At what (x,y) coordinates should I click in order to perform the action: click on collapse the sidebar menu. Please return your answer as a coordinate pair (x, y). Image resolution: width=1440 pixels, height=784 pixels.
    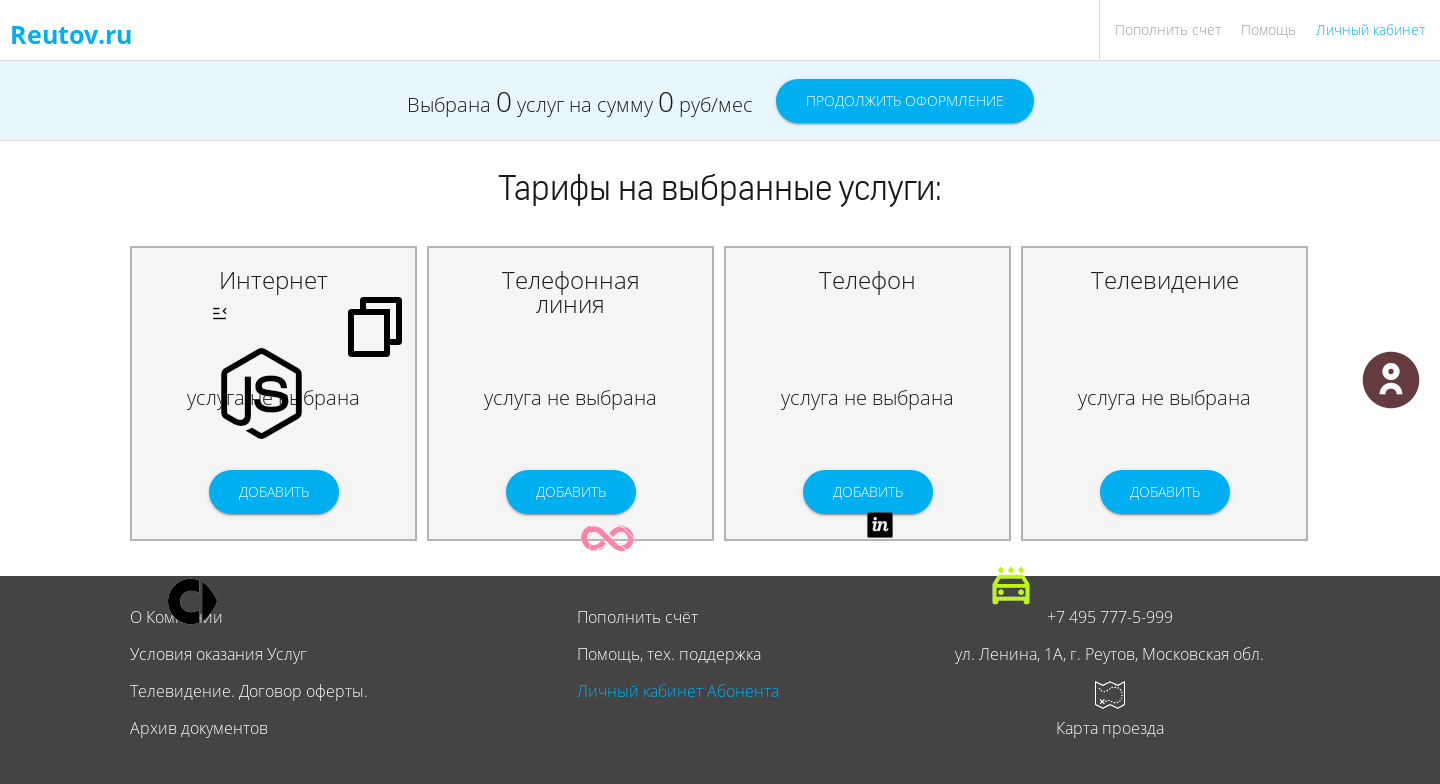
    Looking at the image, I should click on (219, 313).